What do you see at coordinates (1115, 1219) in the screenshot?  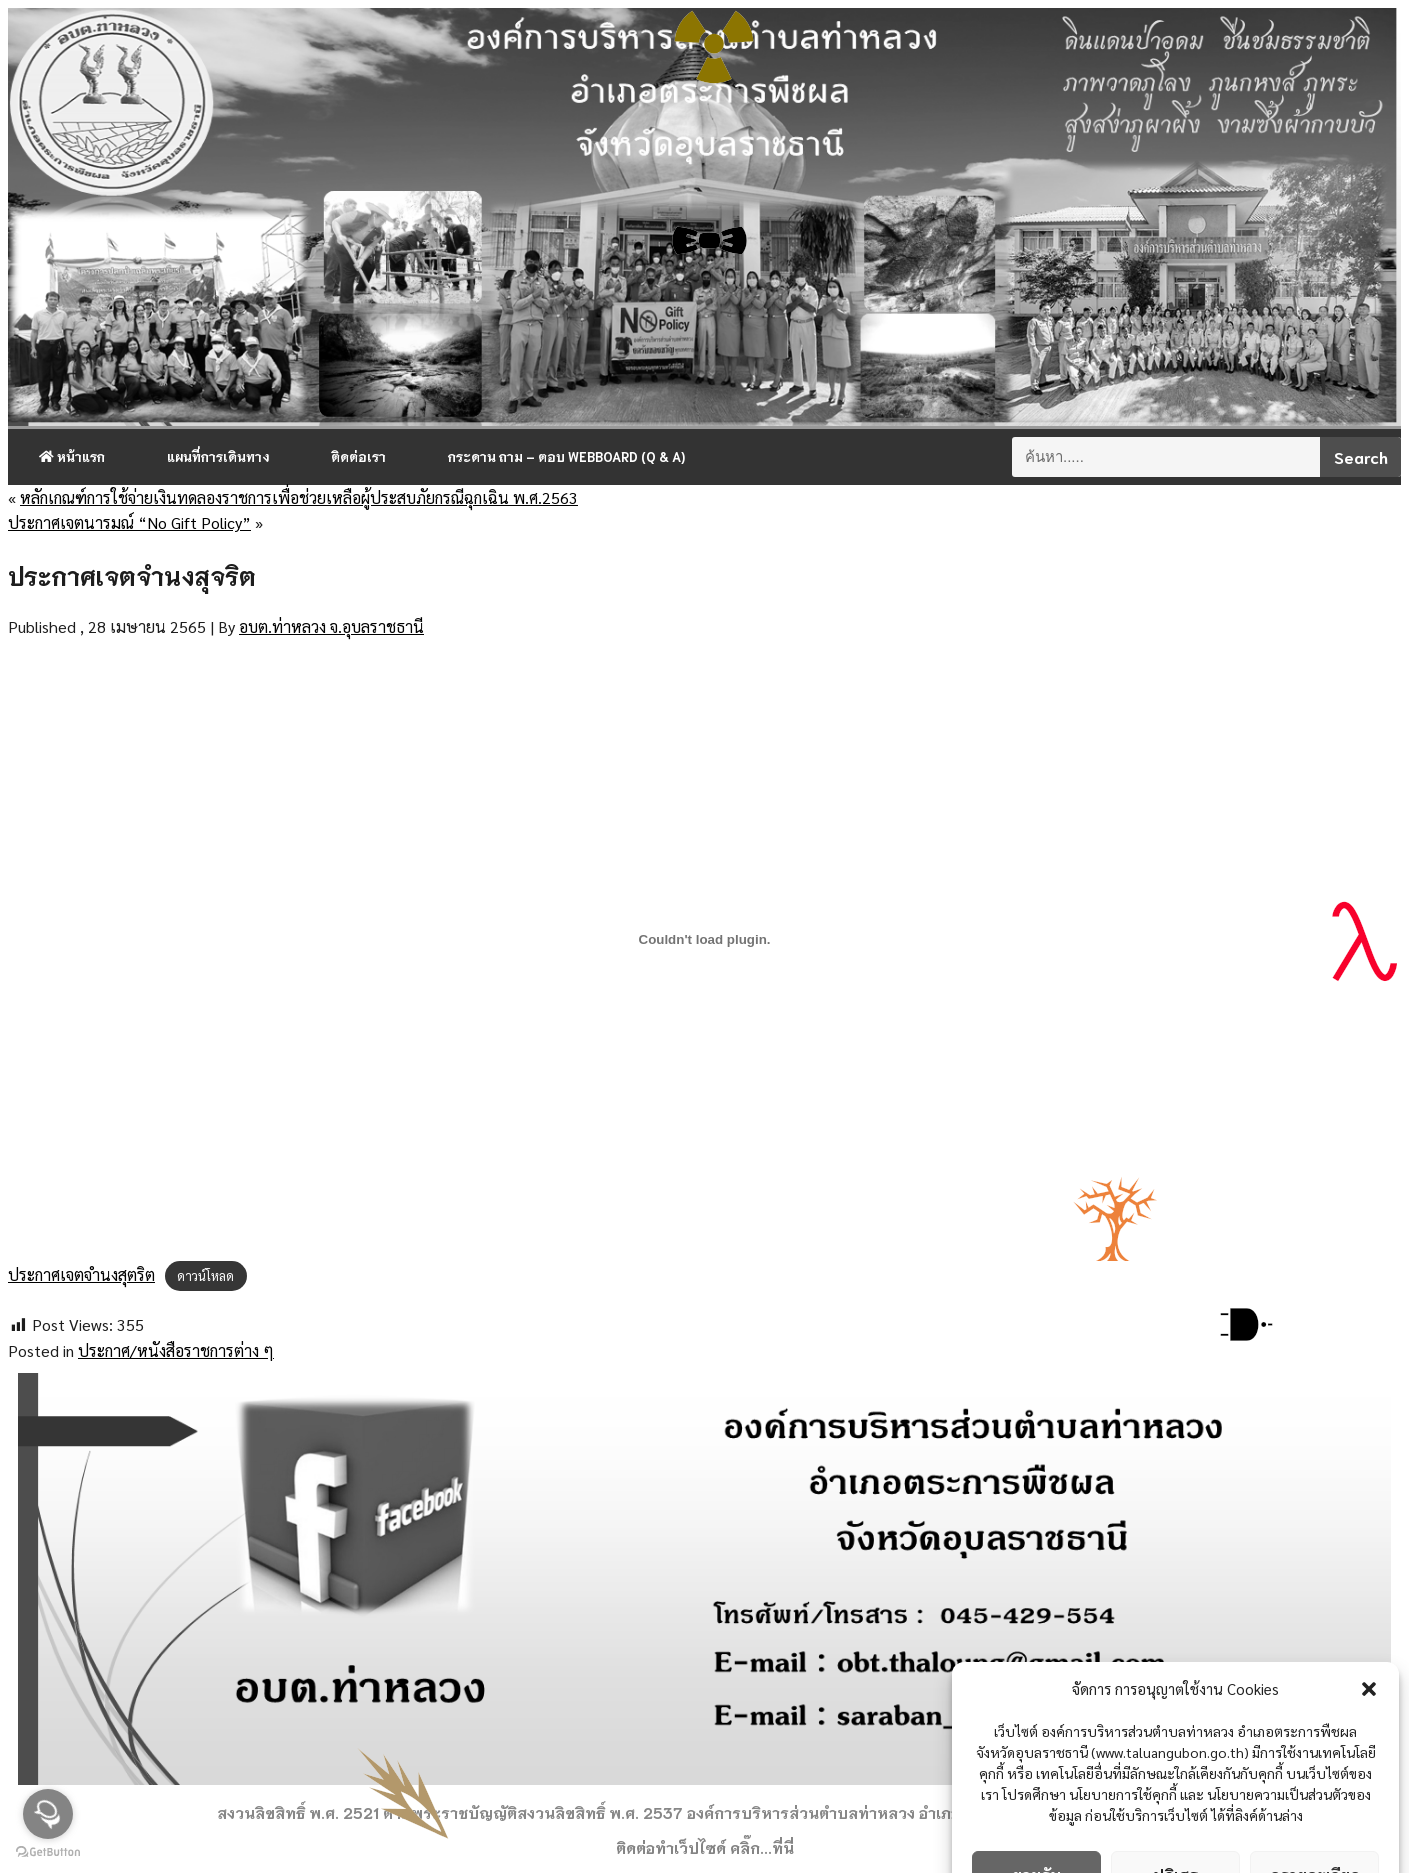 I see `dead or withered tree element in a game interface` at bounding box center [1115, 1219].